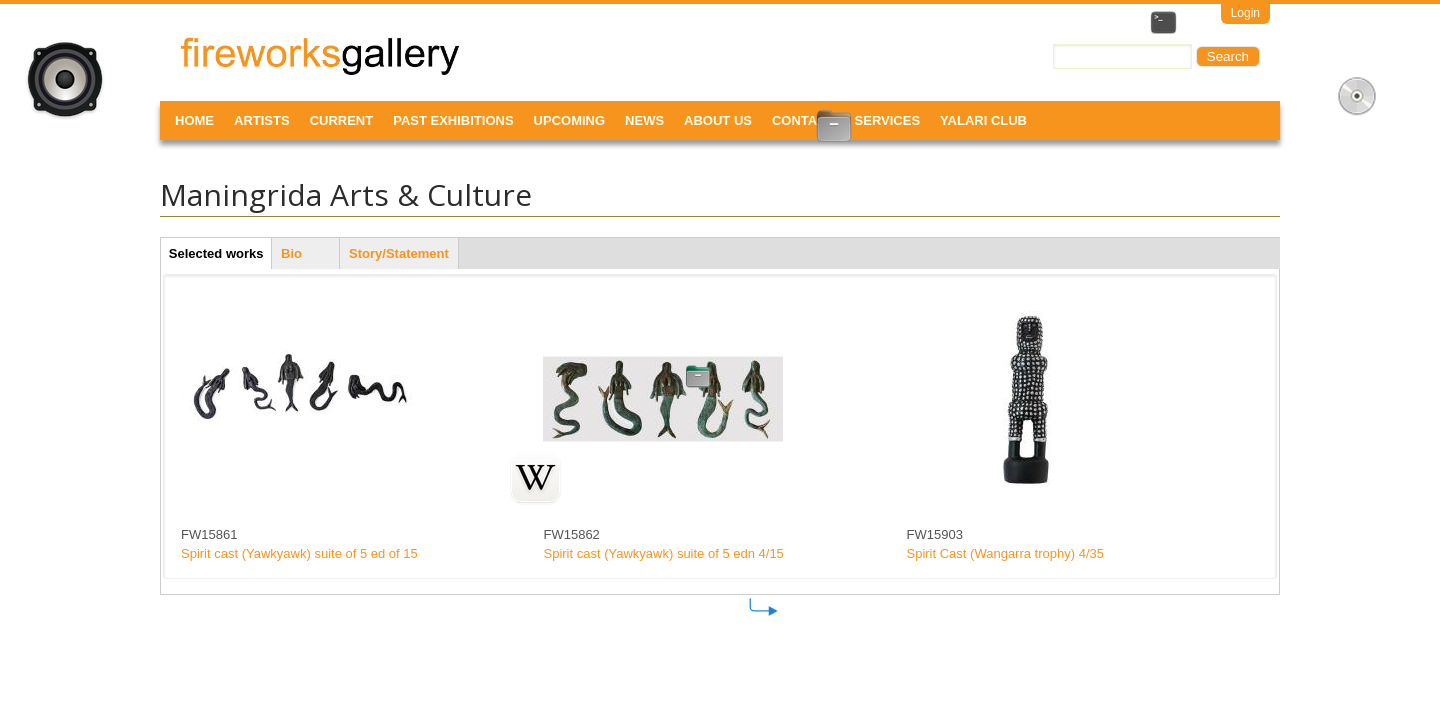 The width and height of the screenshot is (1440, 720). Describe the element at coordinates (764, 607) in the screenshot. I see `forward an email message` at that location.